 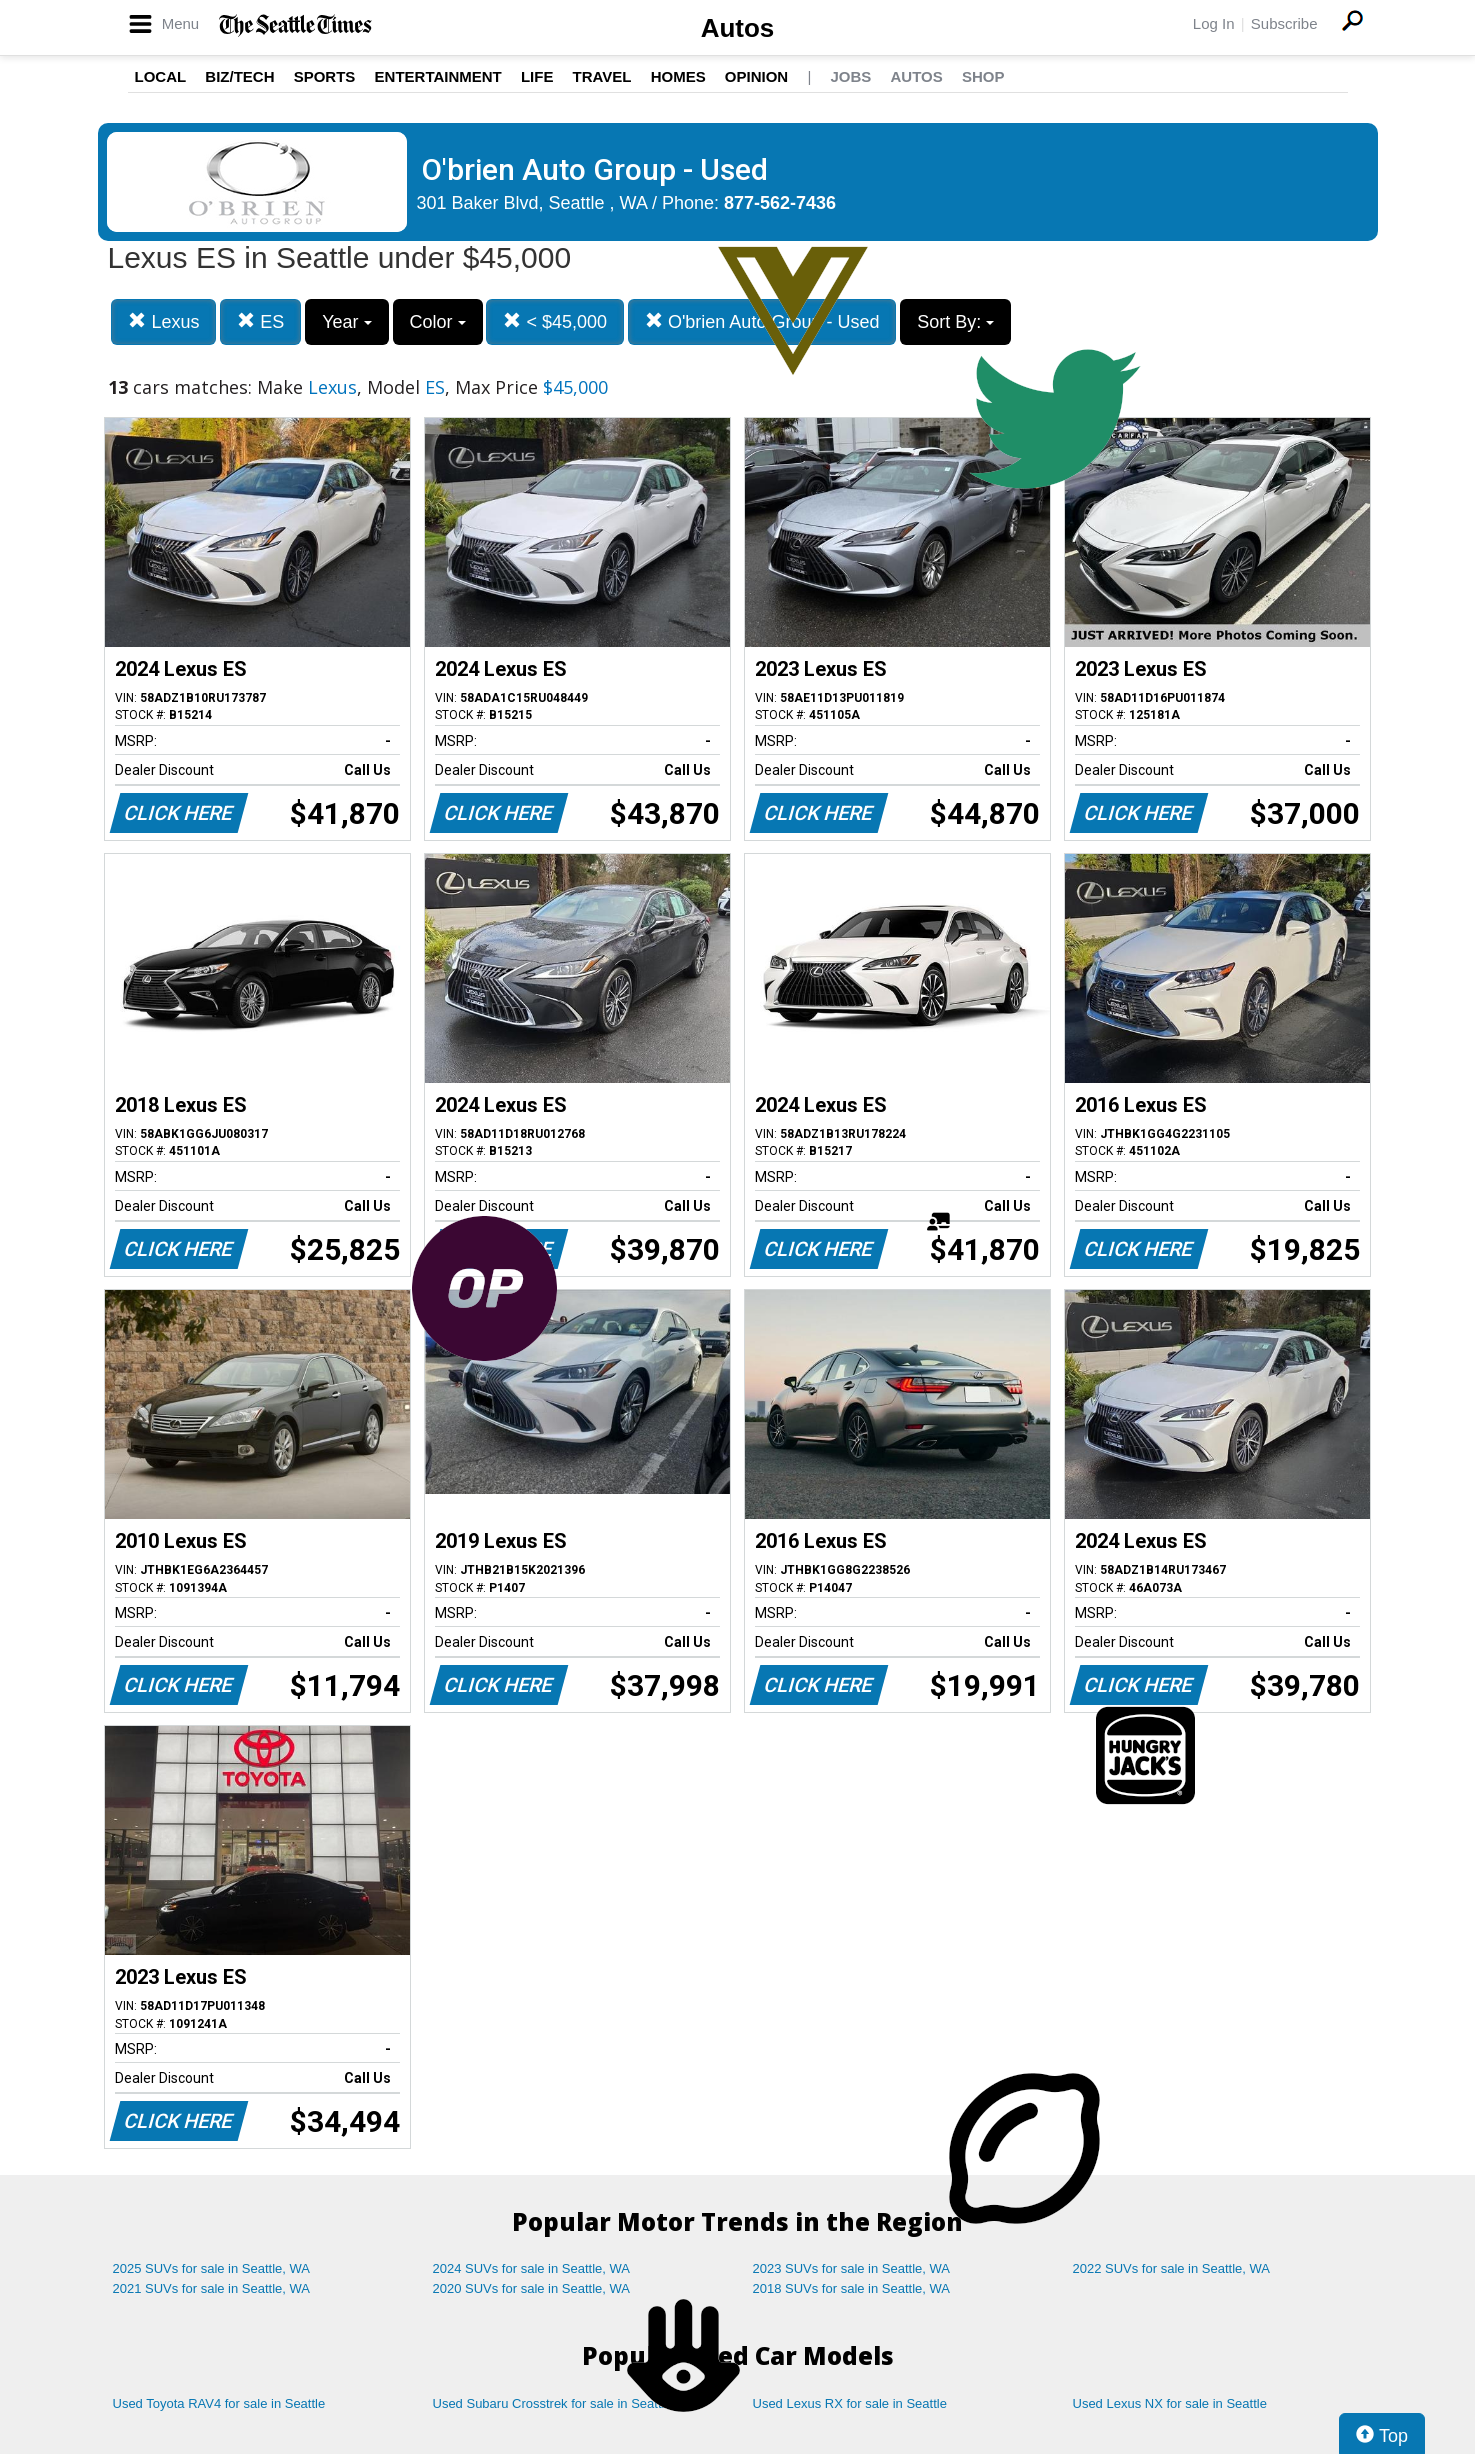 I want to click on share to twitter, so click(x=1055, y=419).